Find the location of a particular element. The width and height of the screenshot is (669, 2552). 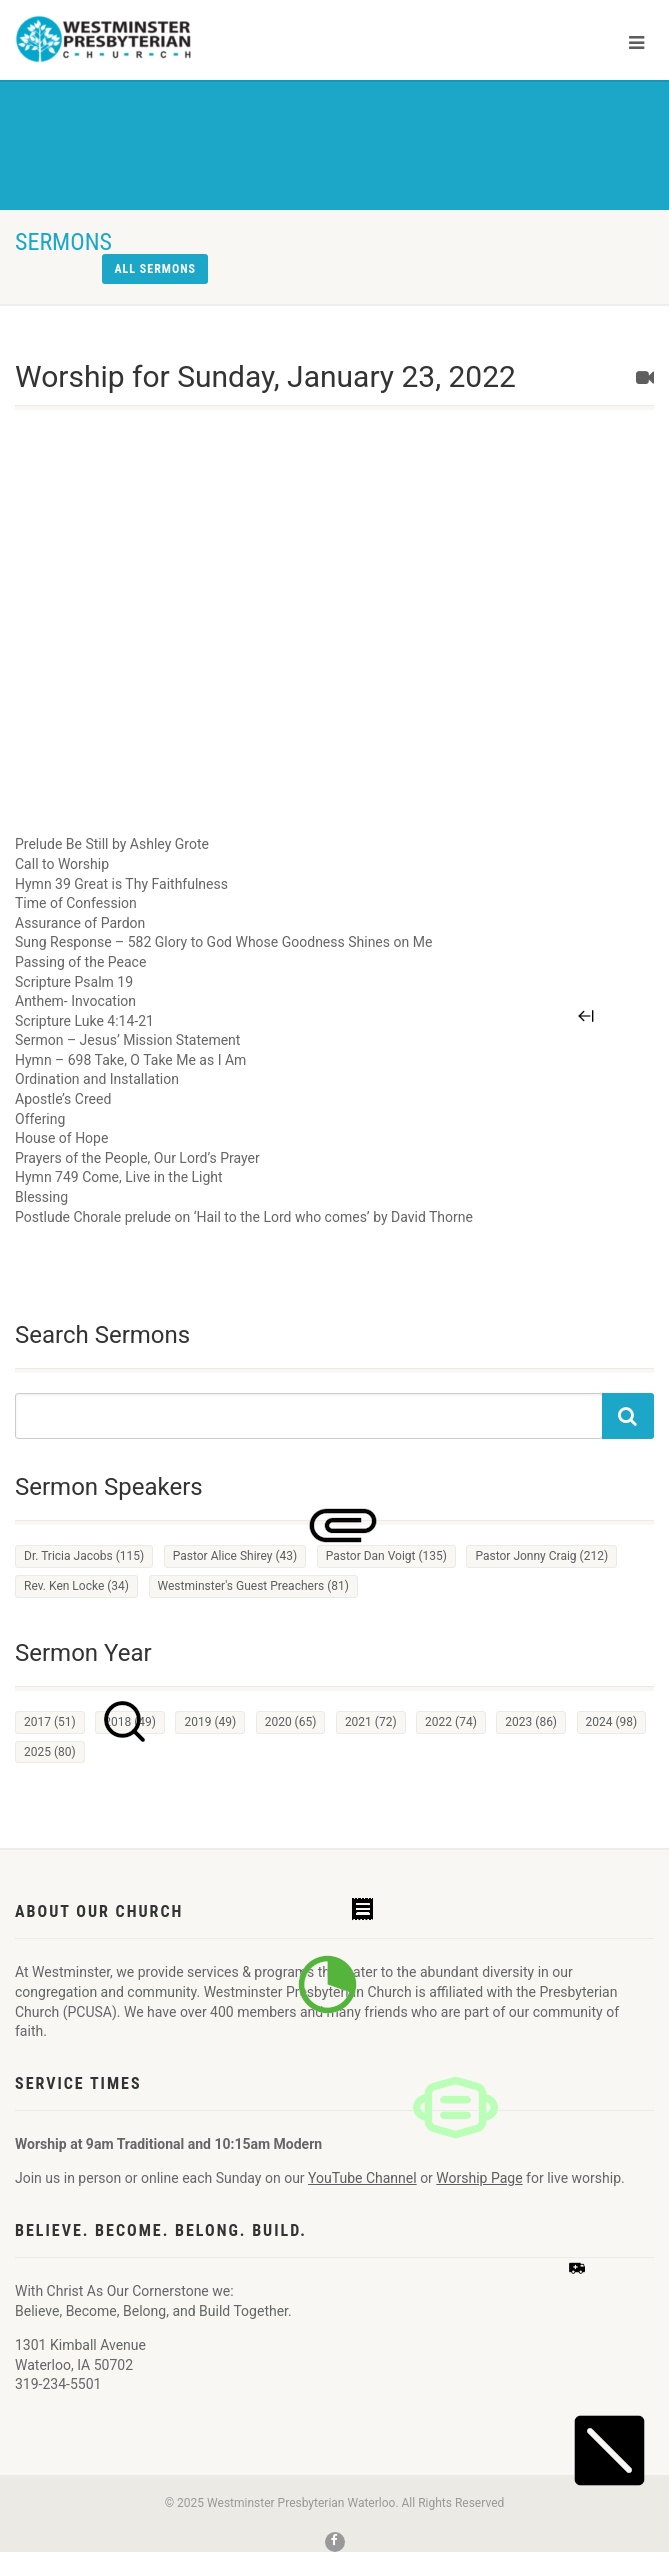

placeholder for missing or unavailable image content is located at coordinates (609, 2450).